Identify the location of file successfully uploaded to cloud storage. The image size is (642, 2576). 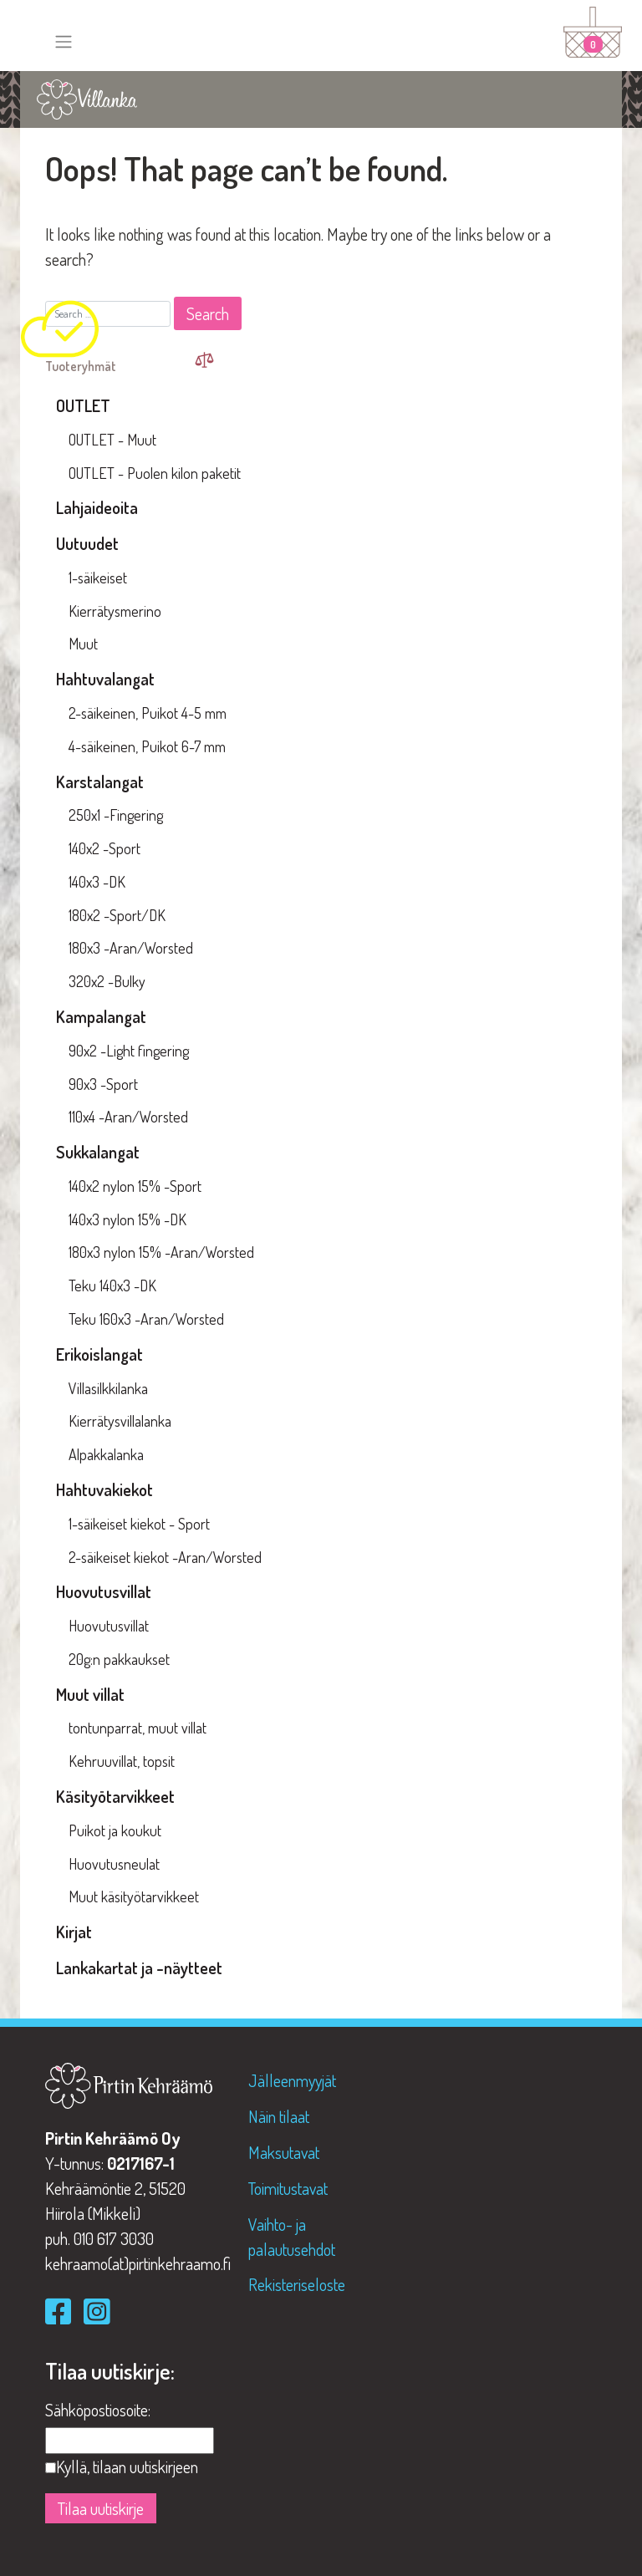
(59, 328).